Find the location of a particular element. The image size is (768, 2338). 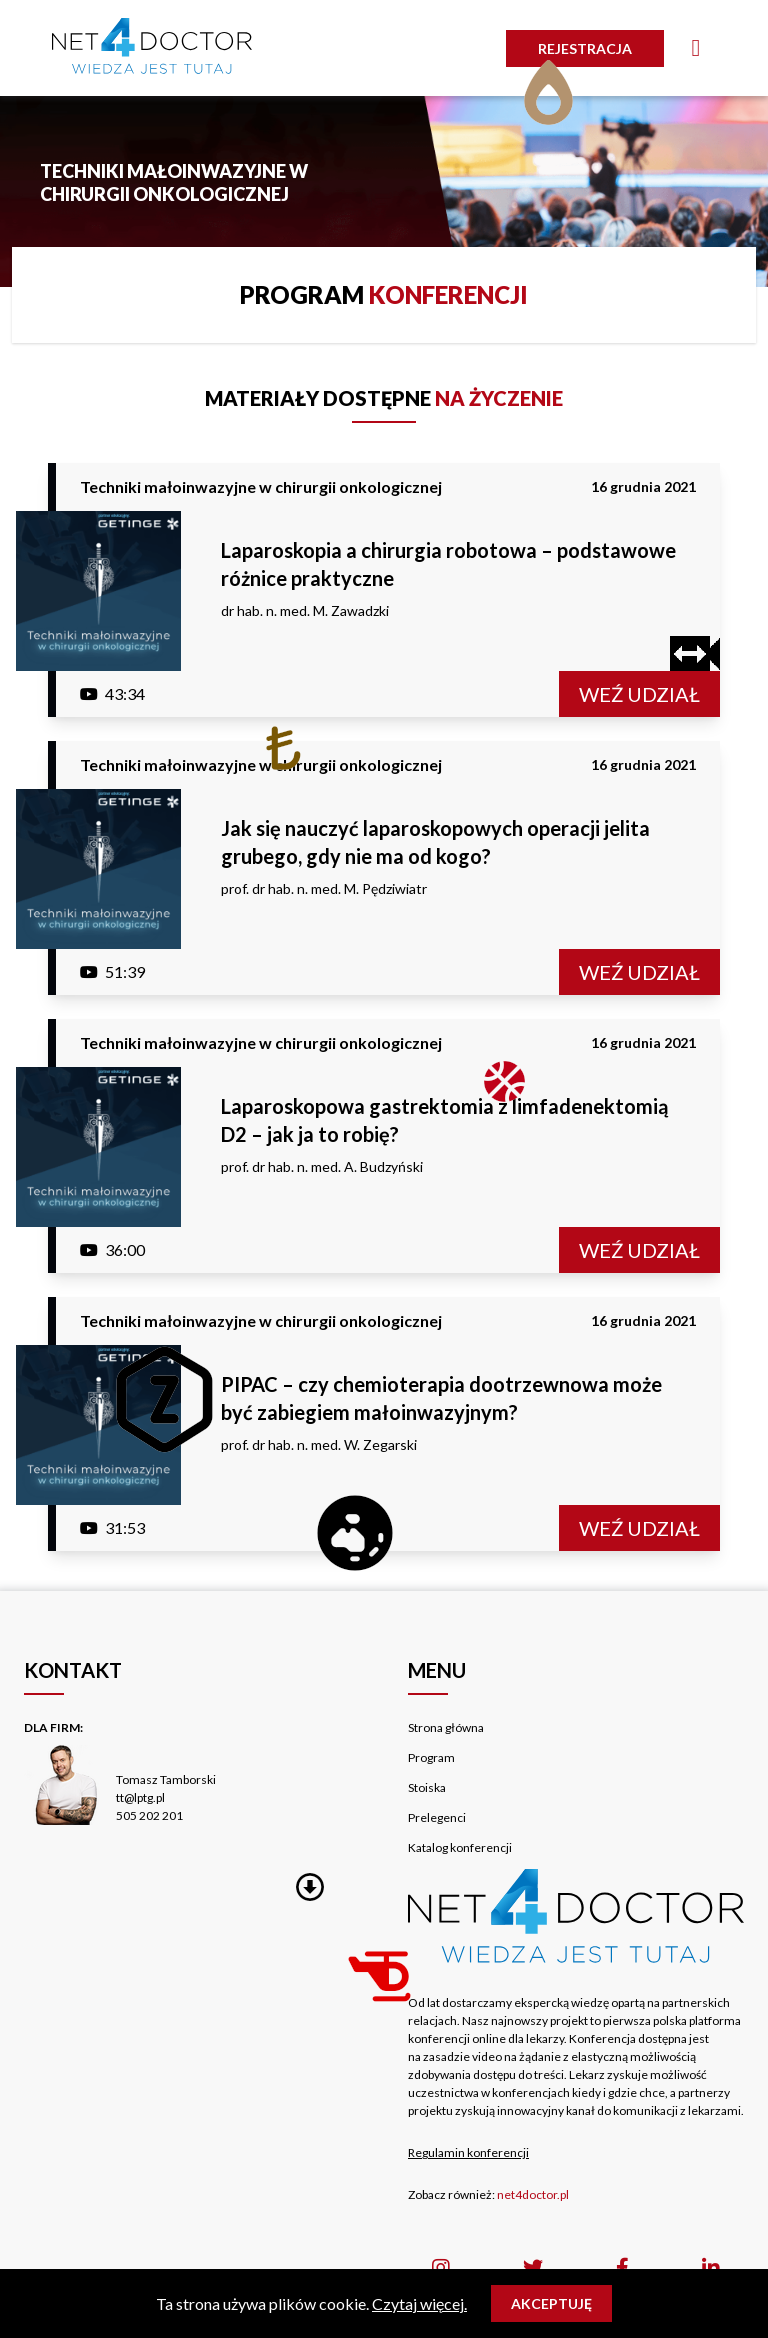

helicopter transportation option is located at coordinates (379, 1975).